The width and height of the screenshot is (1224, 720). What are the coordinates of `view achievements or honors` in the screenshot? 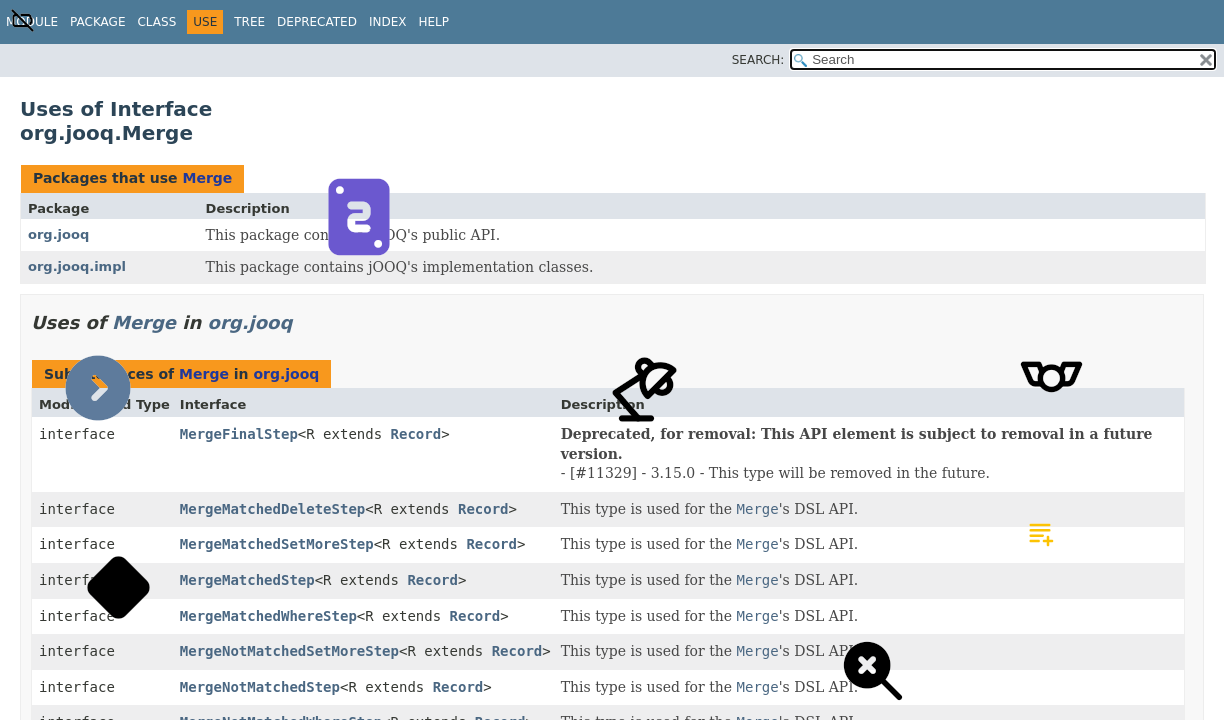 It's located at (1051, 375).